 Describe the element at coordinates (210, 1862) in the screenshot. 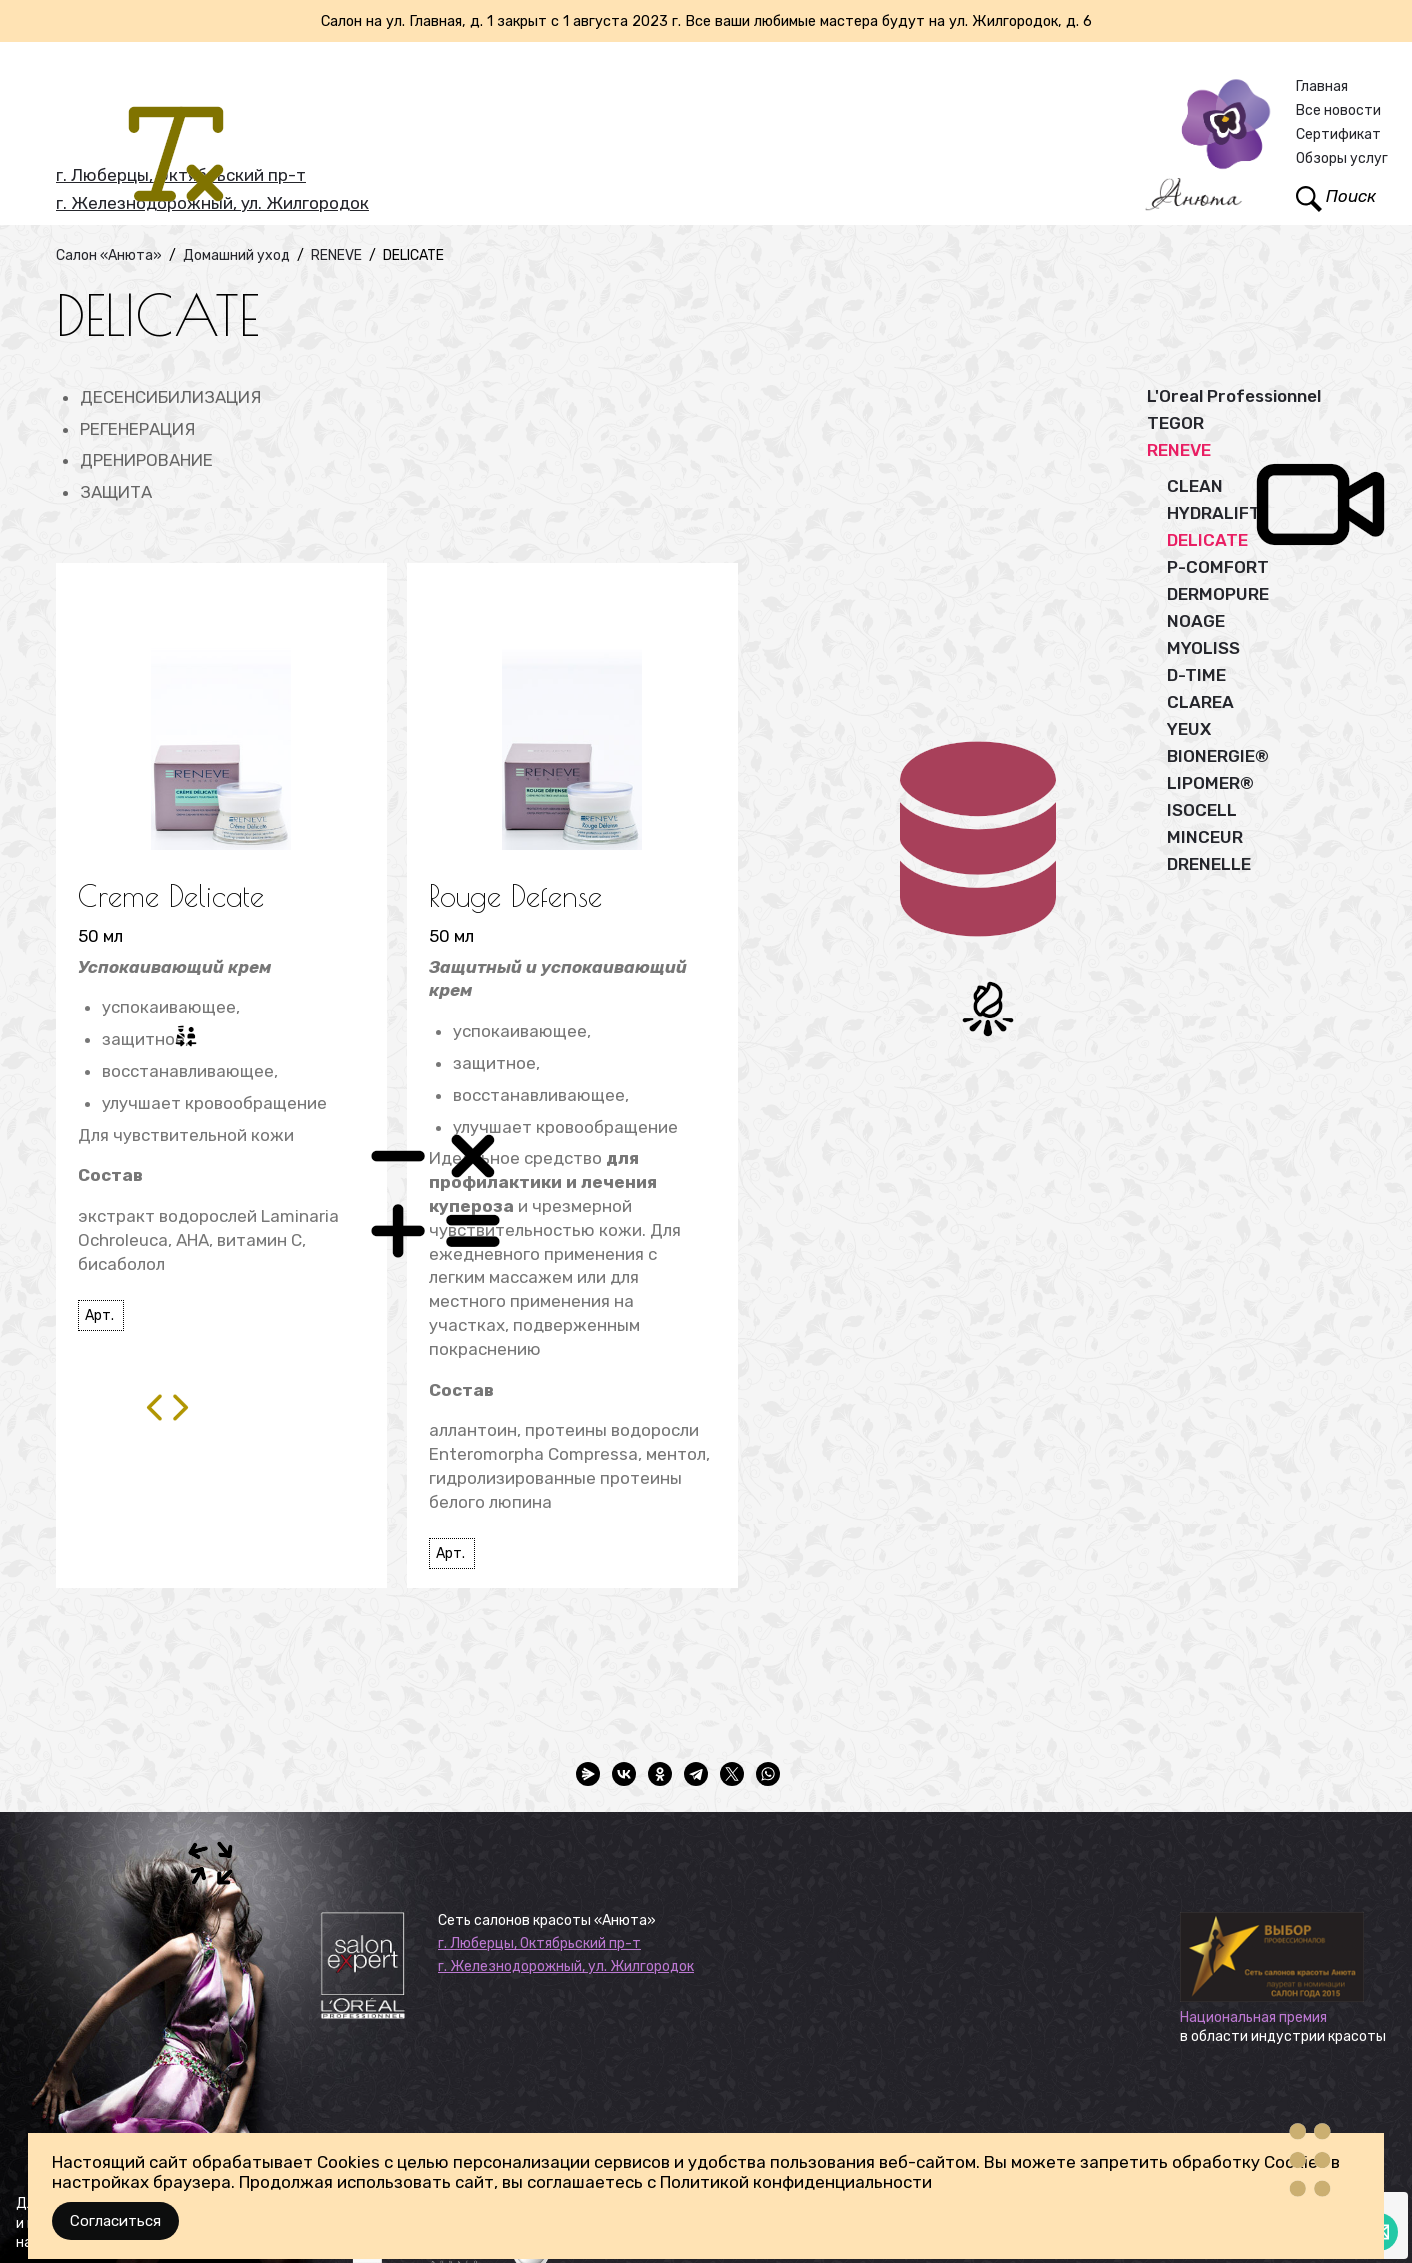

I see `shuffle or randomize content` at that location.